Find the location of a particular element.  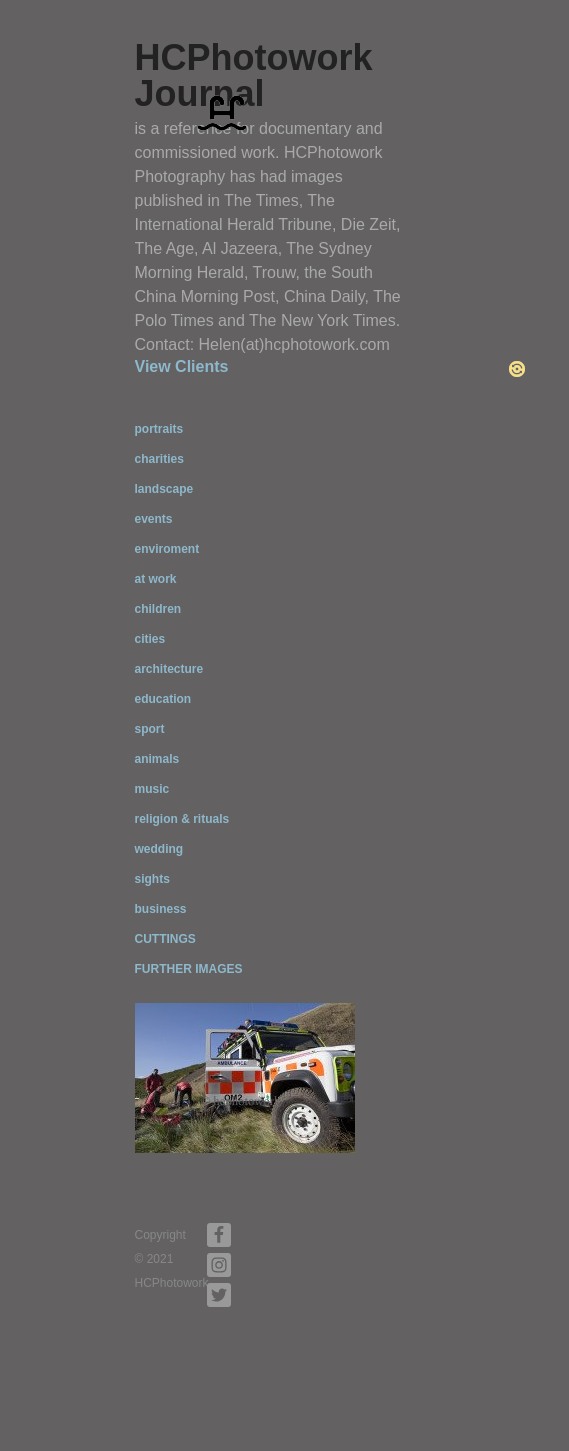

reopen a closed issue is located at coordinates (517, 369).